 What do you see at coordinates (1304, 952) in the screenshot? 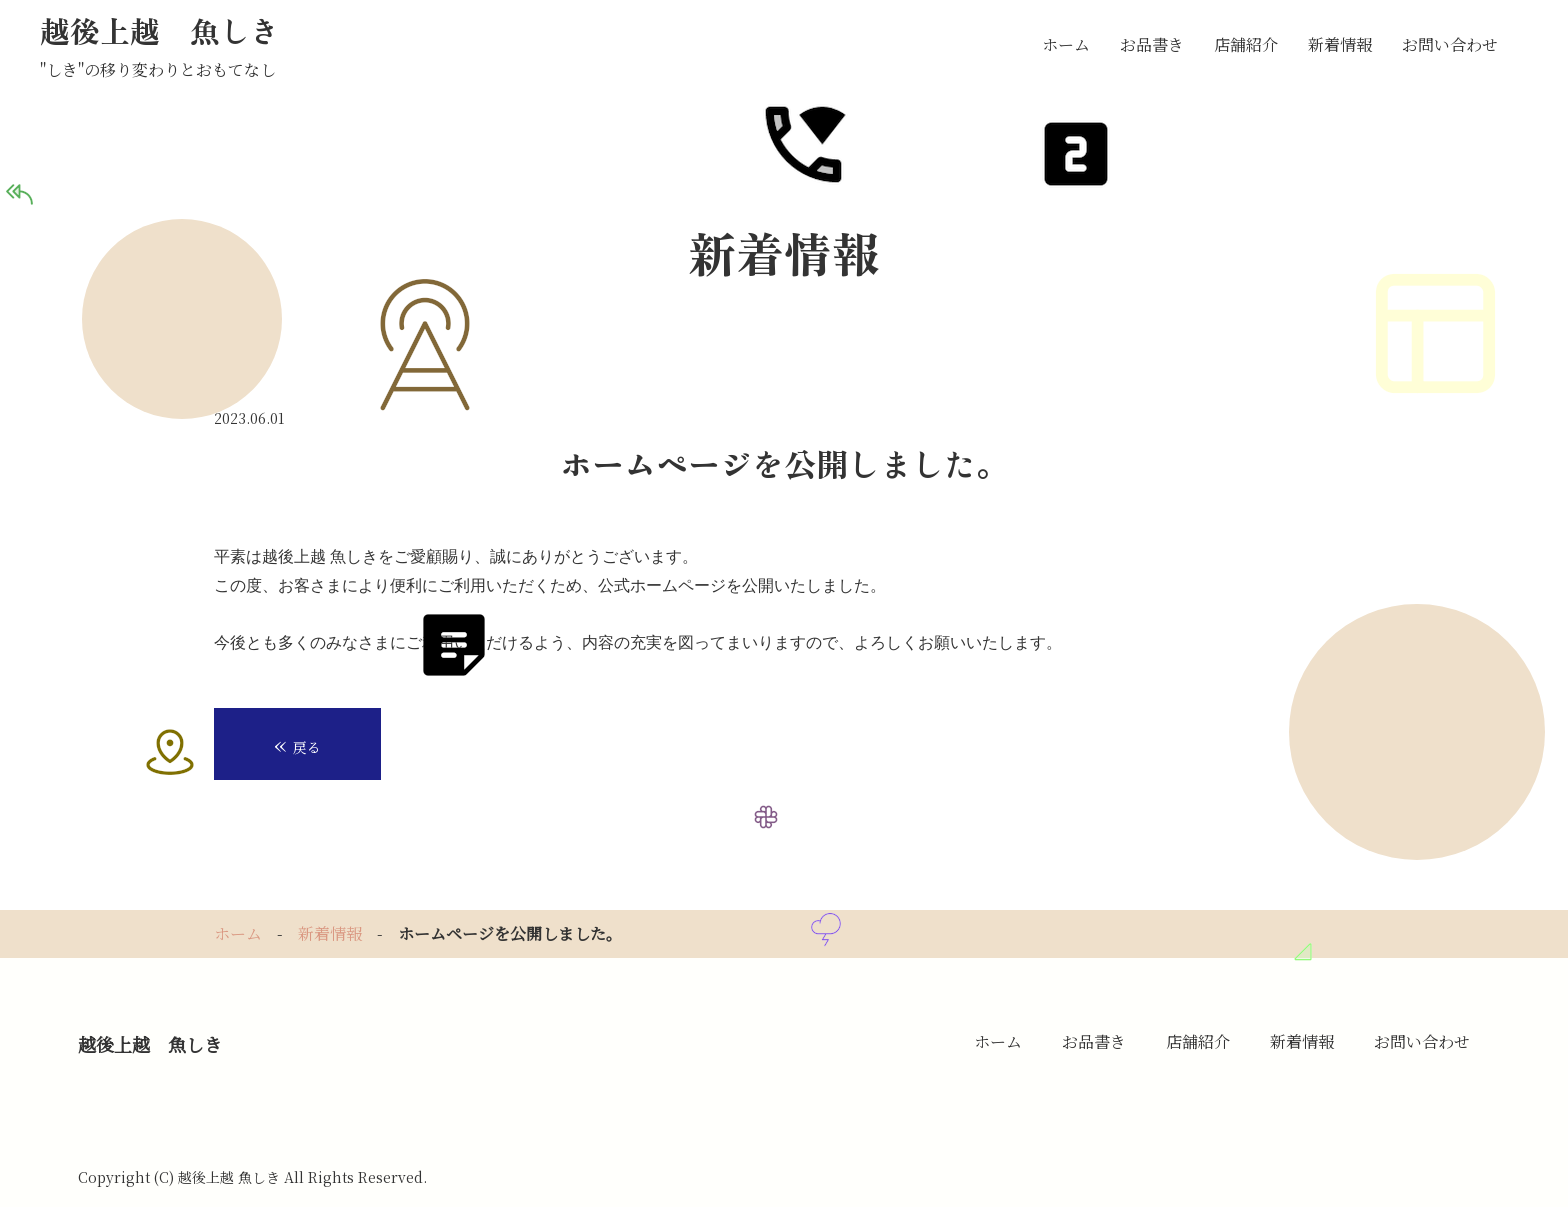
I see `indicates full cellular signal strength` at bounding box center [1304, 952].